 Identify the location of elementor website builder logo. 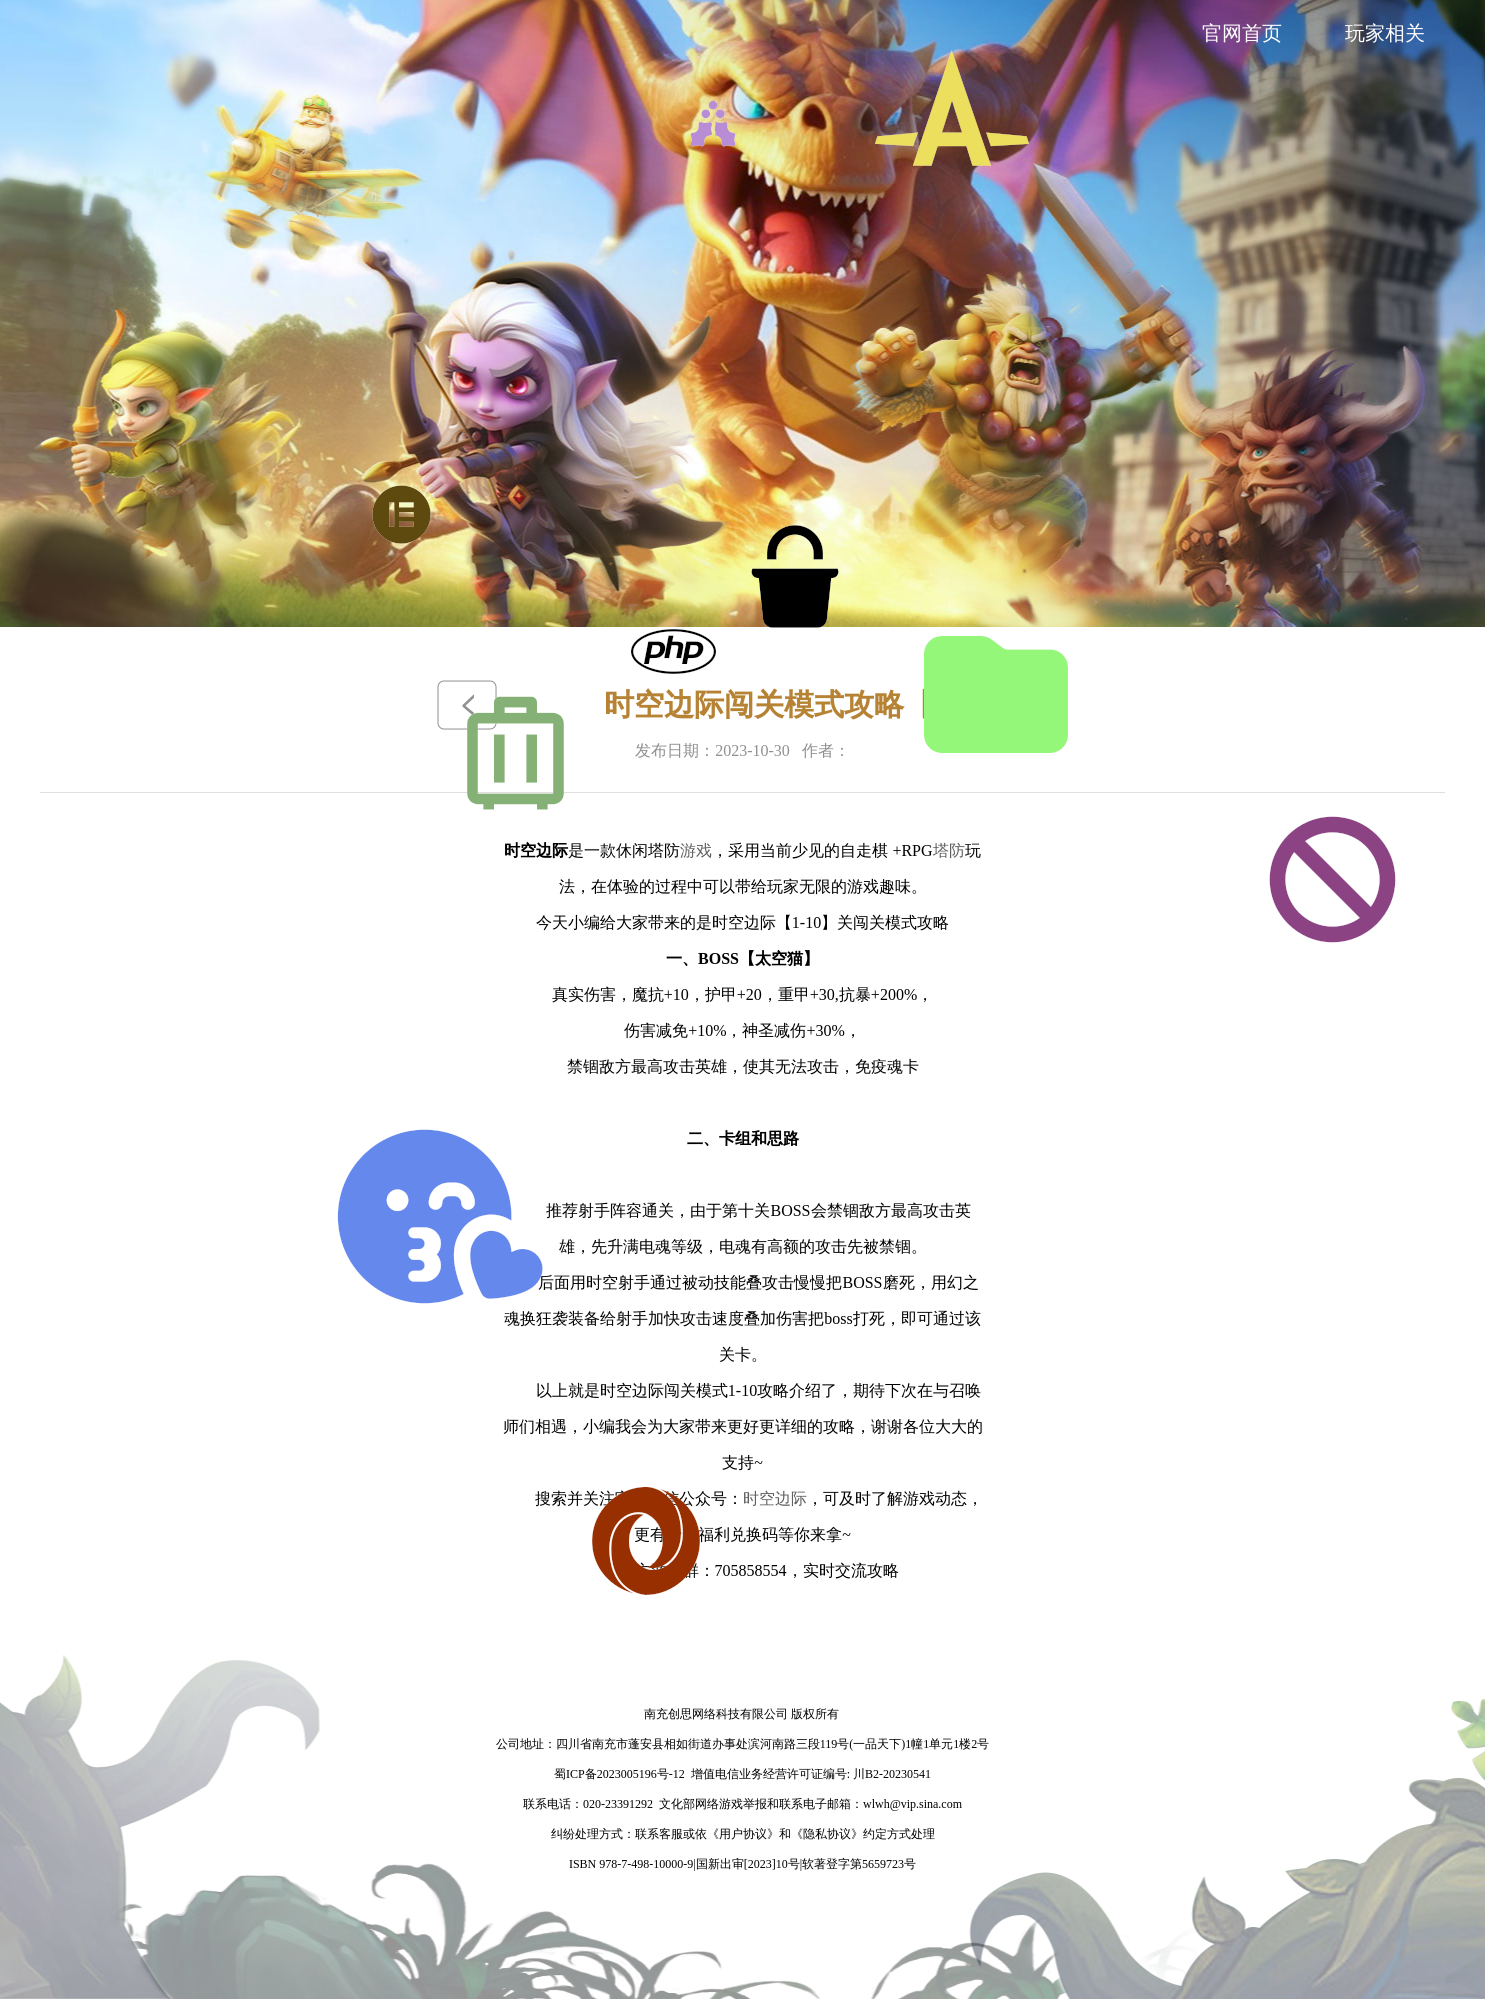
(401, 514).